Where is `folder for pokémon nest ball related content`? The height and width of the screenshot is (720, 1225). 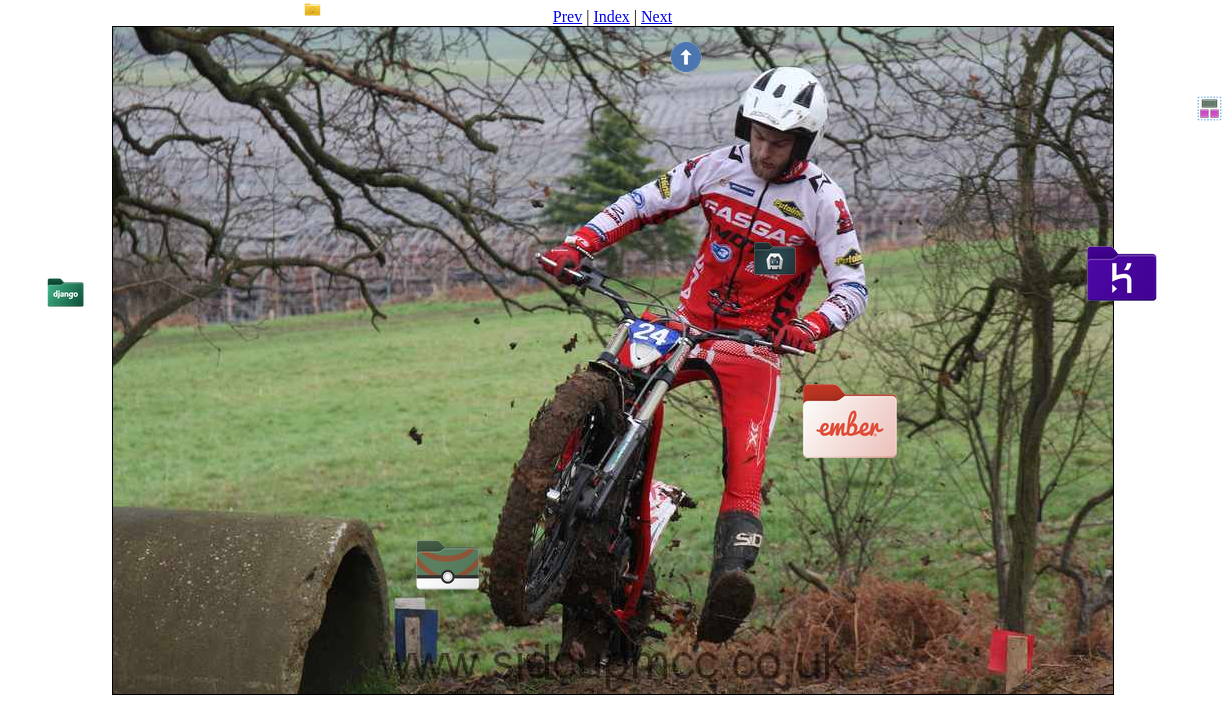 folder for pokémon nest ball related content is located at coordinates (447, 566).